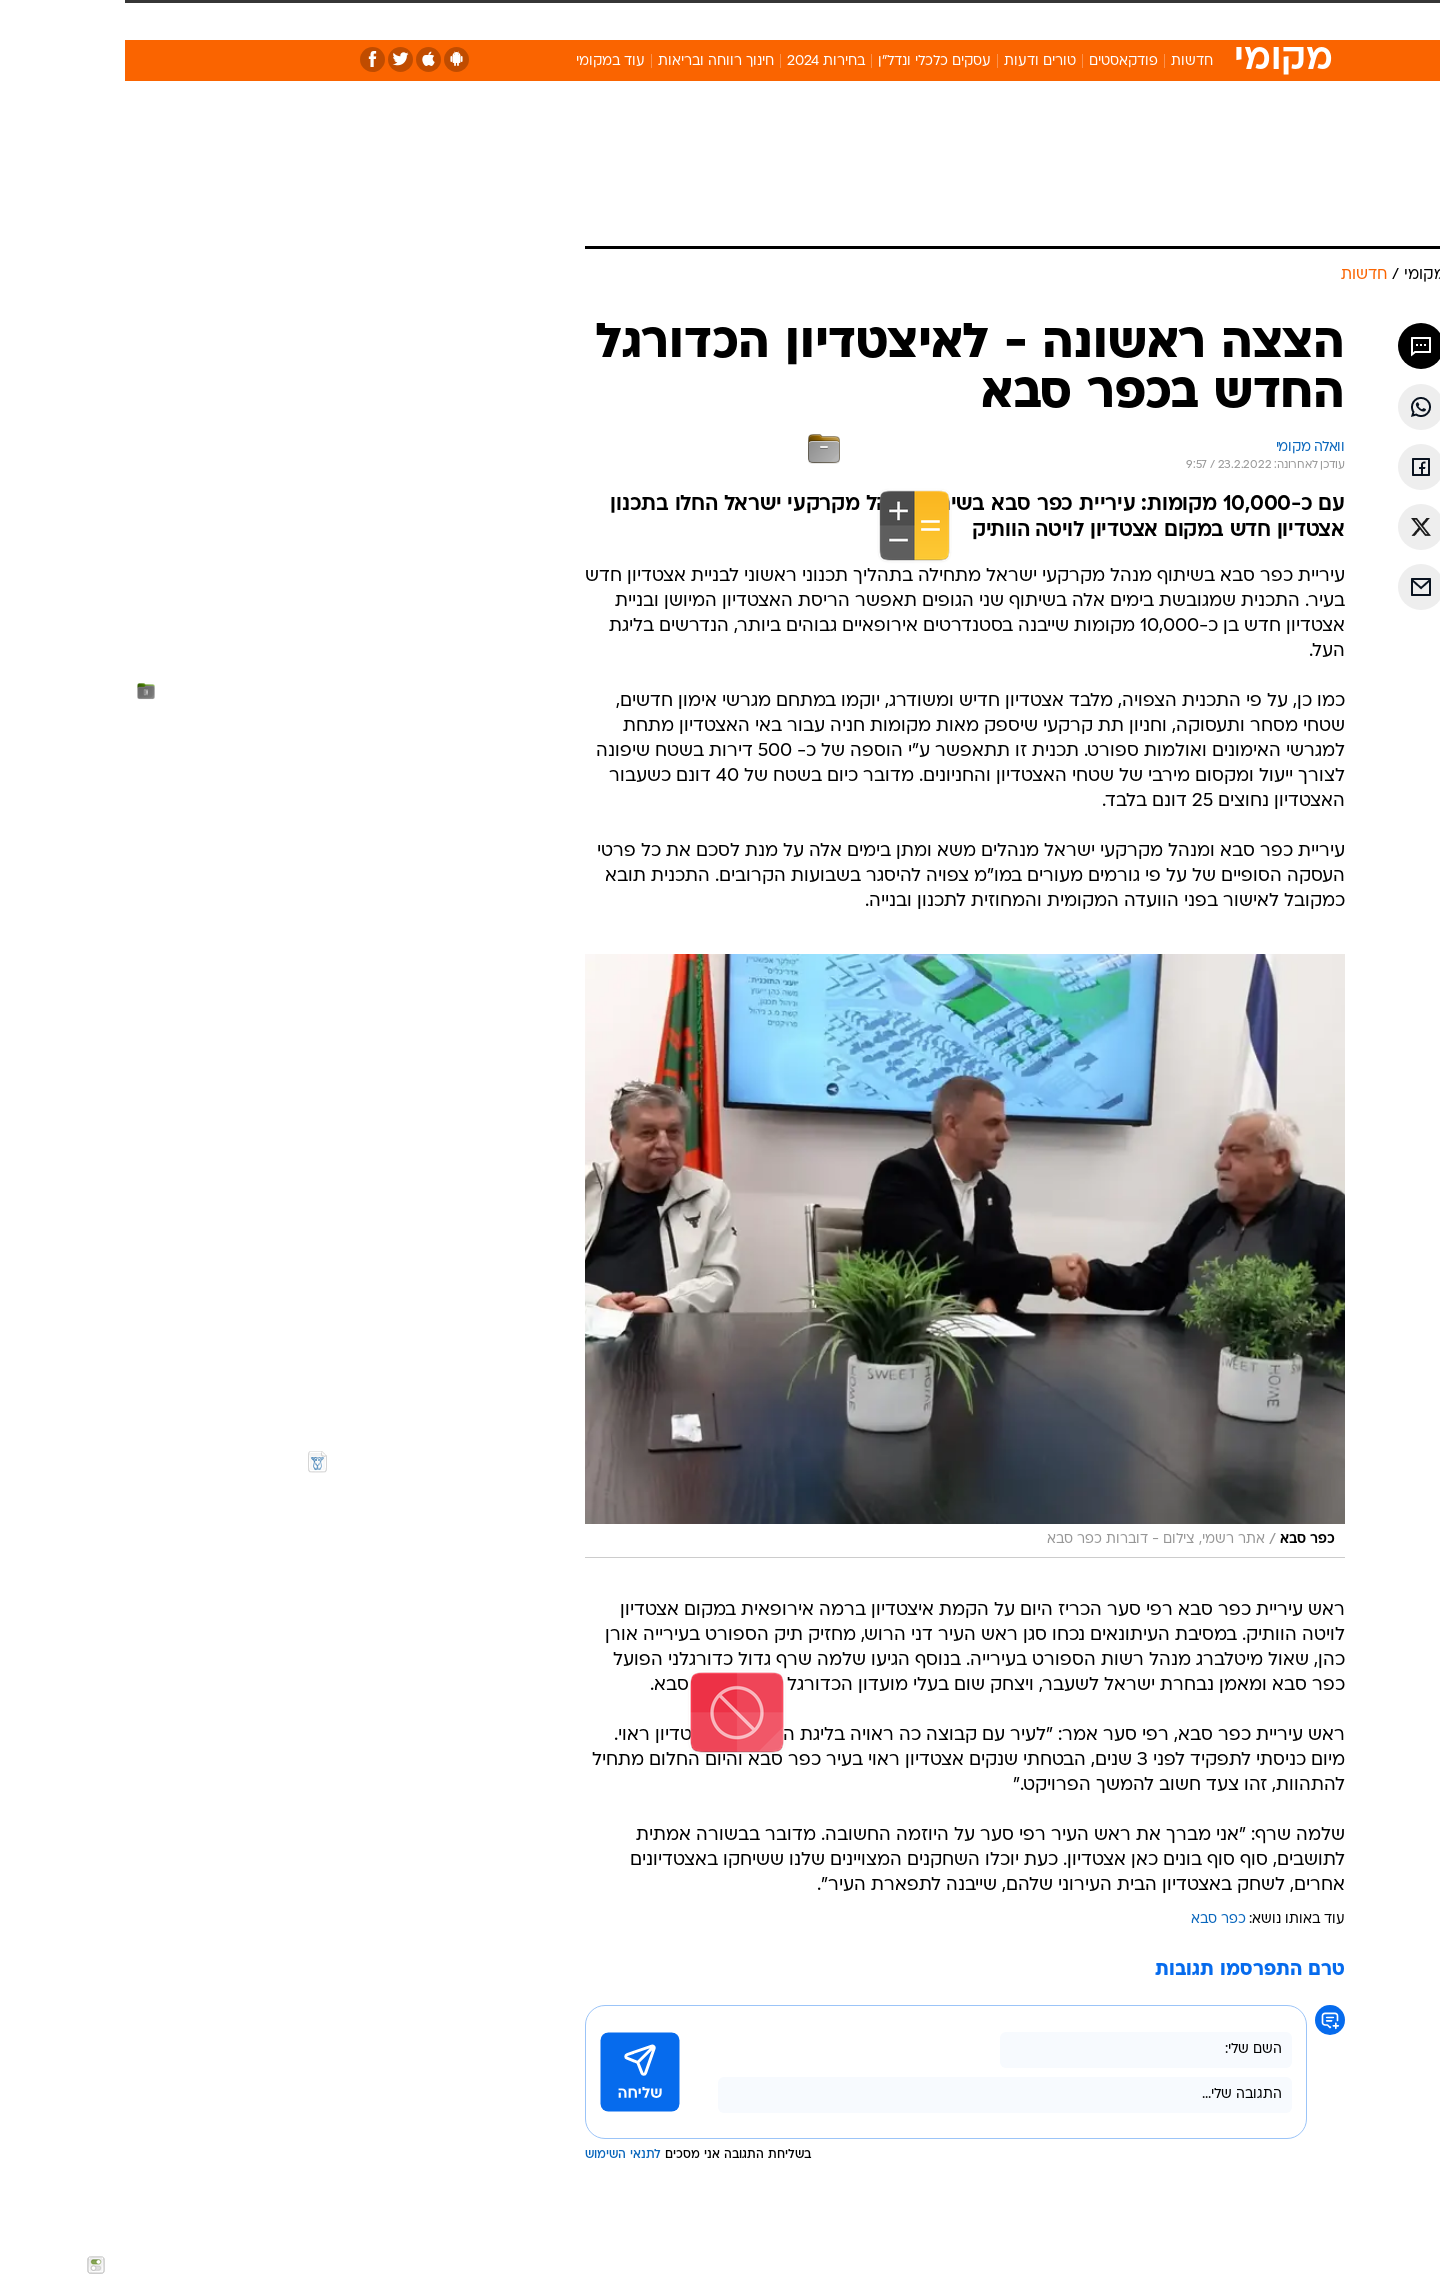 The height and width of the screenshot is (2289, 1440). What do you see at coordinates (317, 1461) in the screenshot?
I see `indicates a perl script or program file` at bounding box center [317, 1461].